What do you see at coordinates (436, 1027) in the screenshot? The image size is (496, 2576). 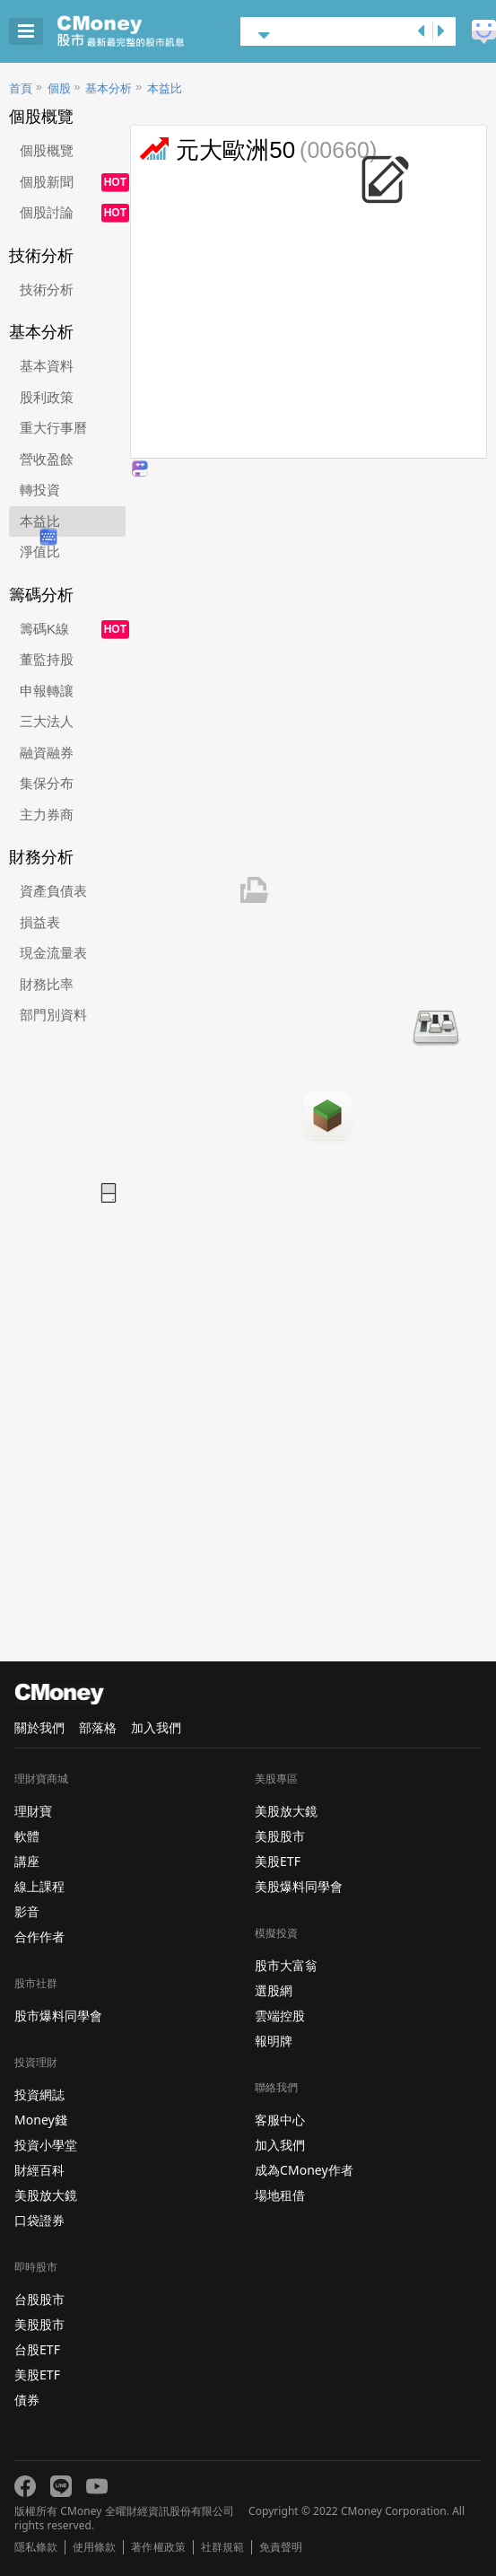 I see `open desktop preferences` at bounding box center [436, 1027].